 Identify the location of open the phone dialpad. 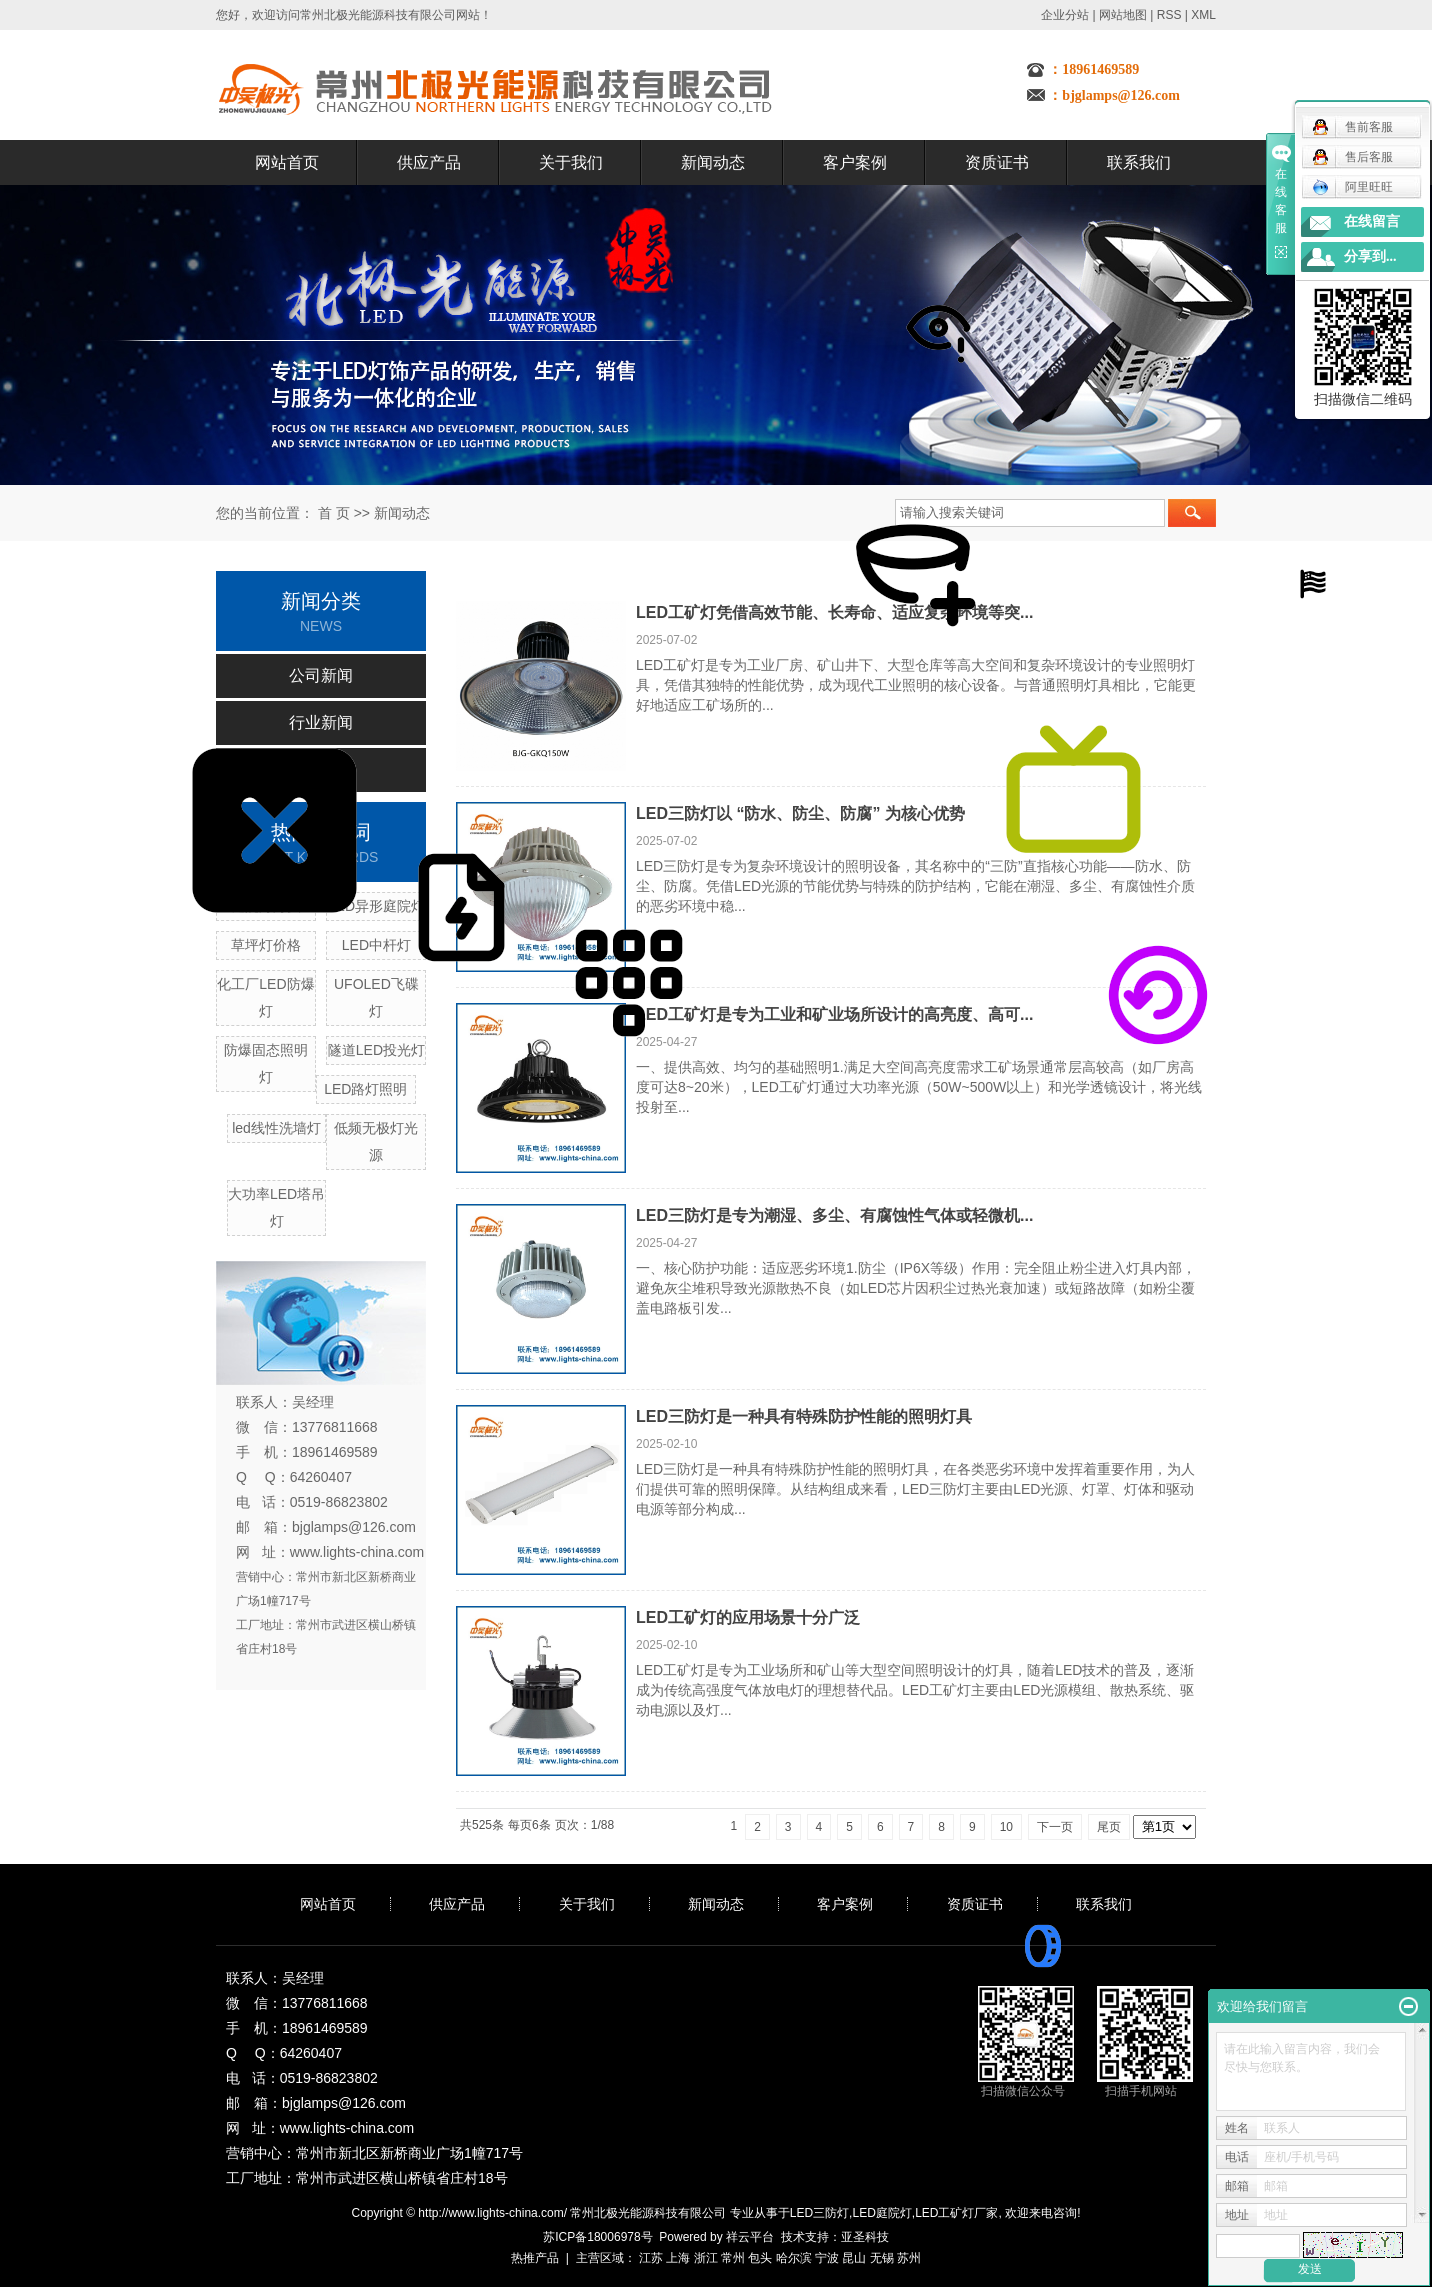
(629, 983).